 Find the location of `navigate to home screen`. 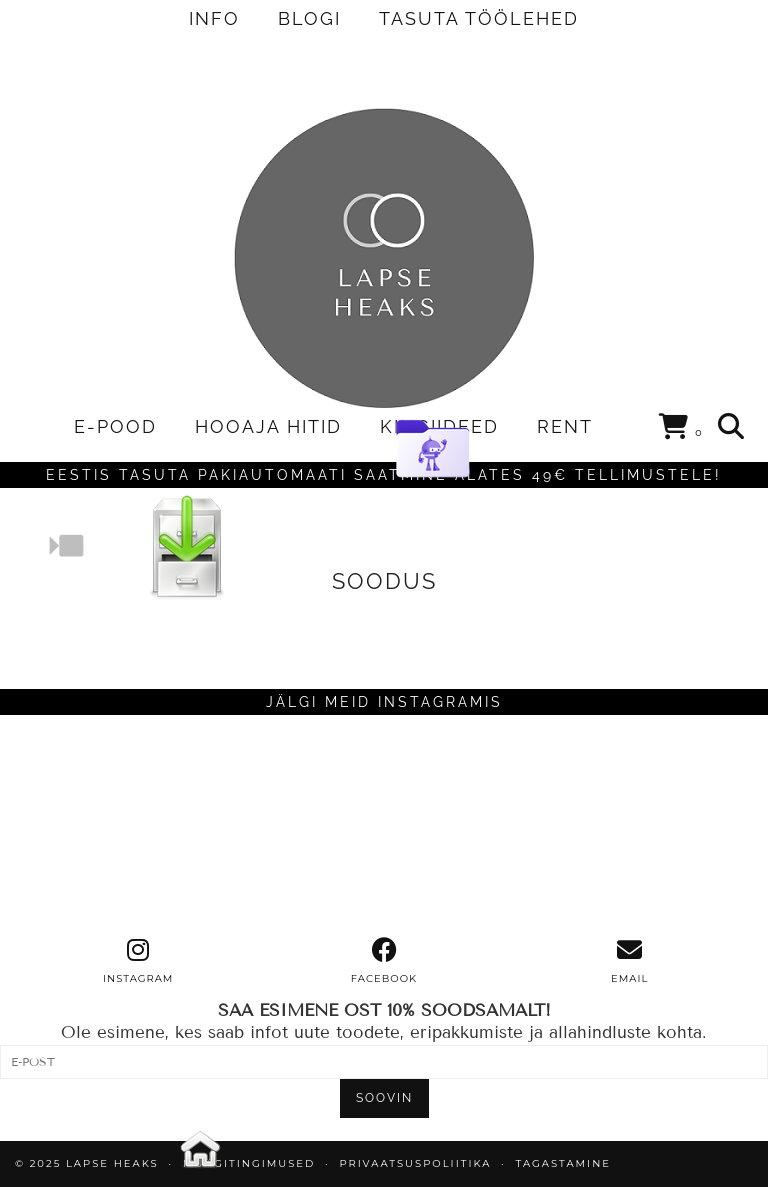

navigate to home screen is located at coordinates (200, 1149).